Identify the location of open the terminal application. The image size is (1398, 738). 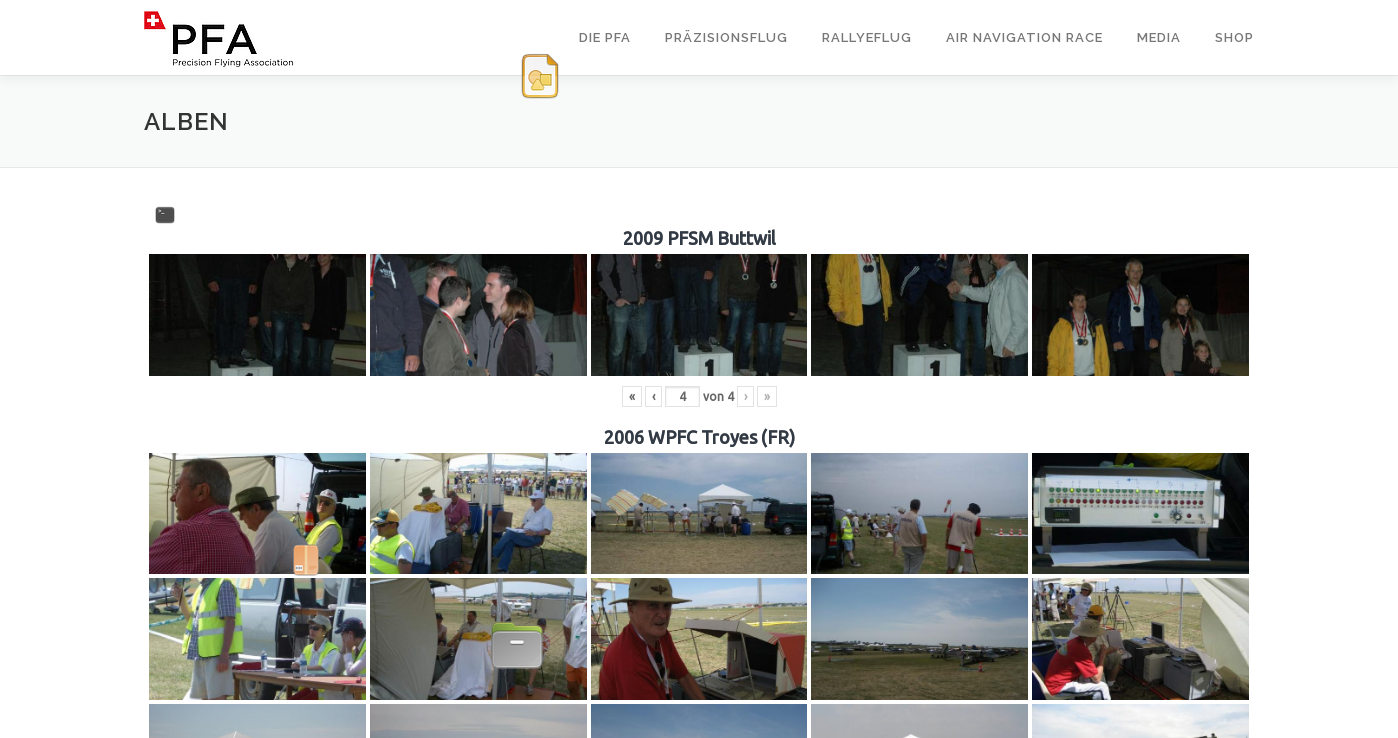
(165, 215).